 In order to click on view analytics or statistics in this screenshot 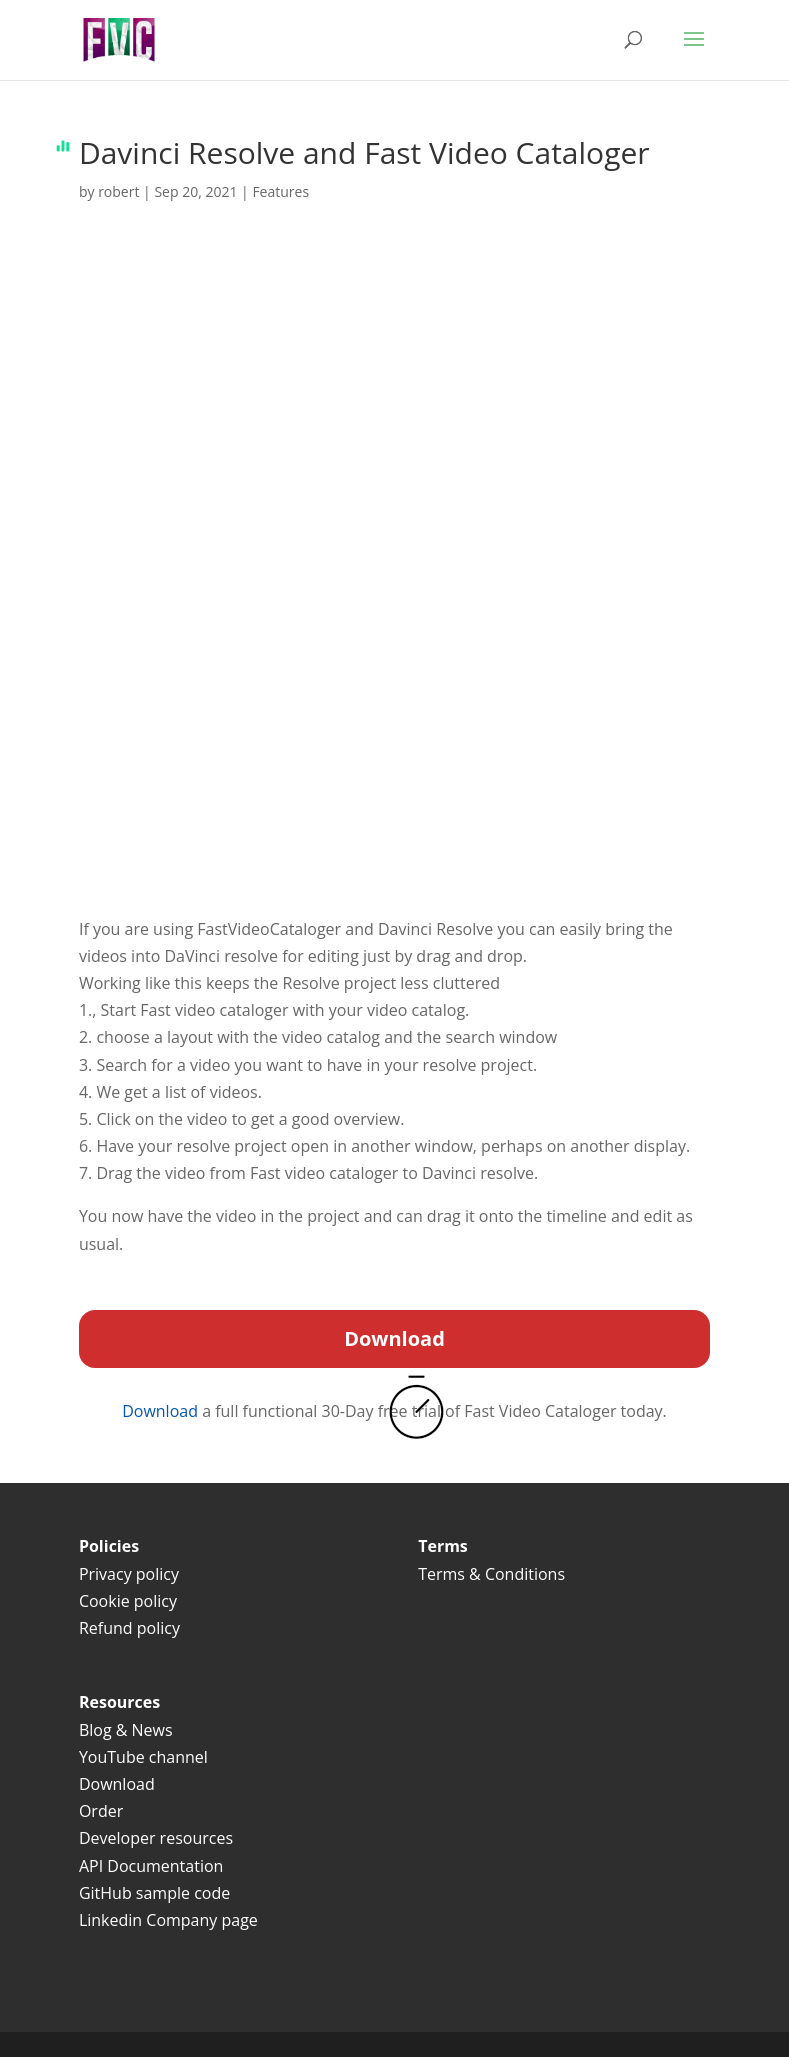, I will do `click(63, 146)`.